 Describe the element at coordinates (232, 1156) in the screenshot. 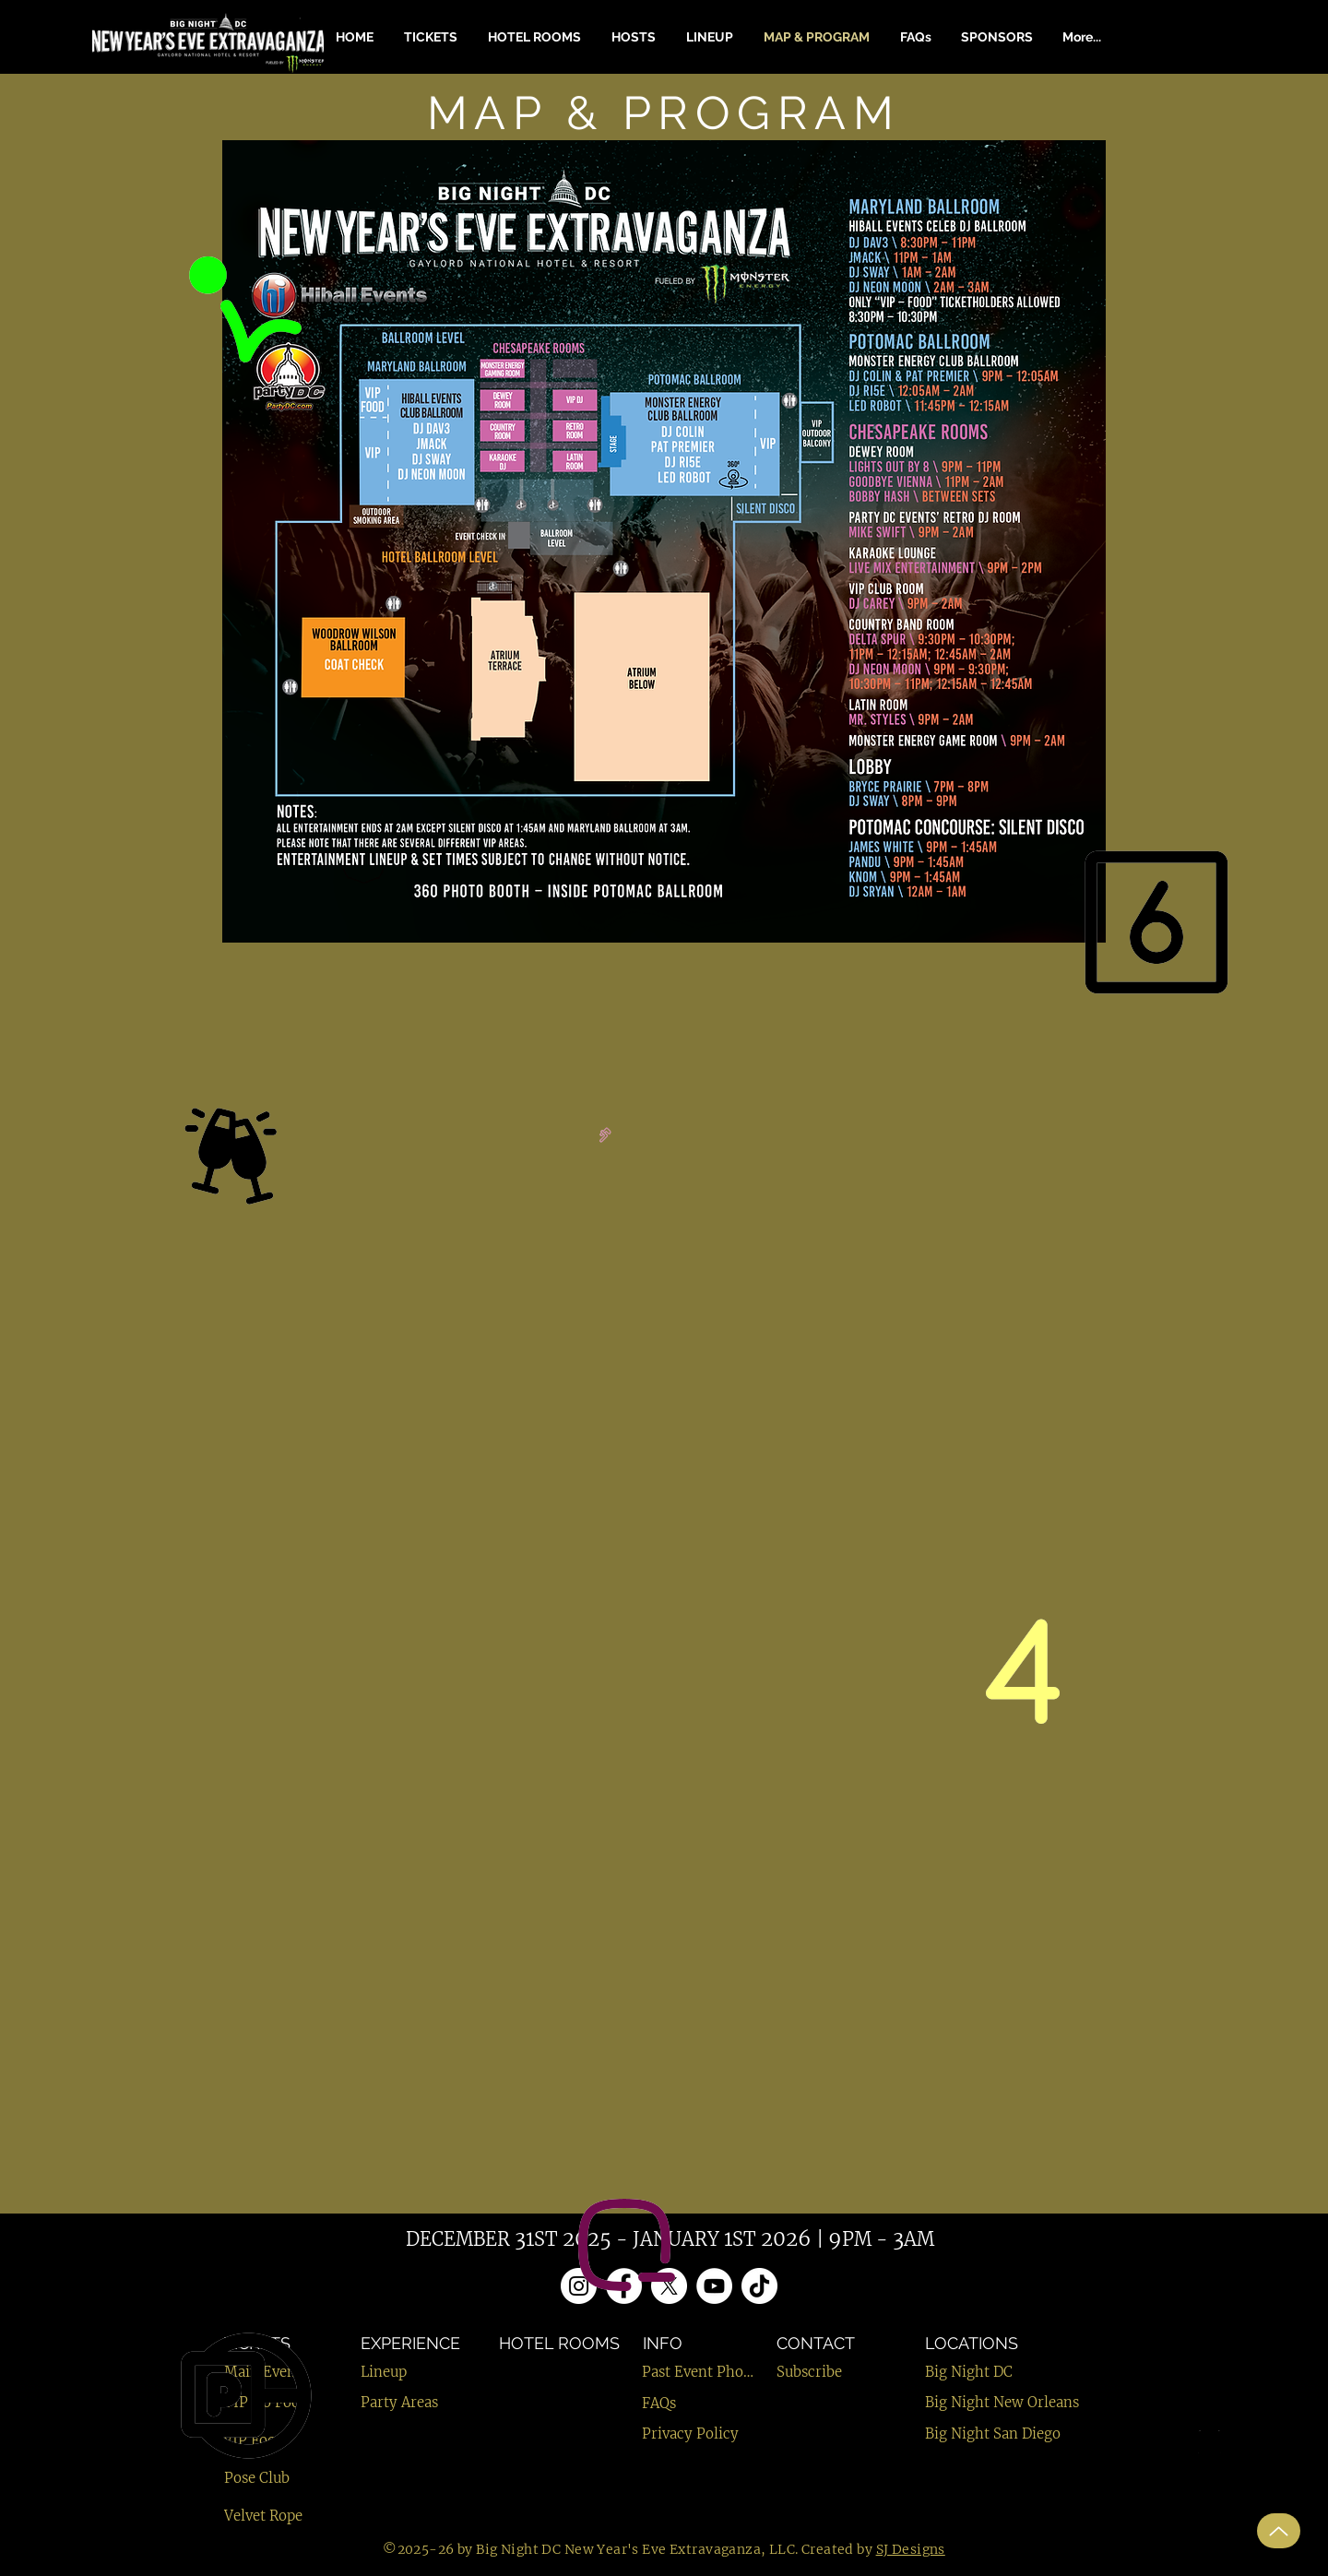

I see `celebrate an achievement or milestone` at that location.